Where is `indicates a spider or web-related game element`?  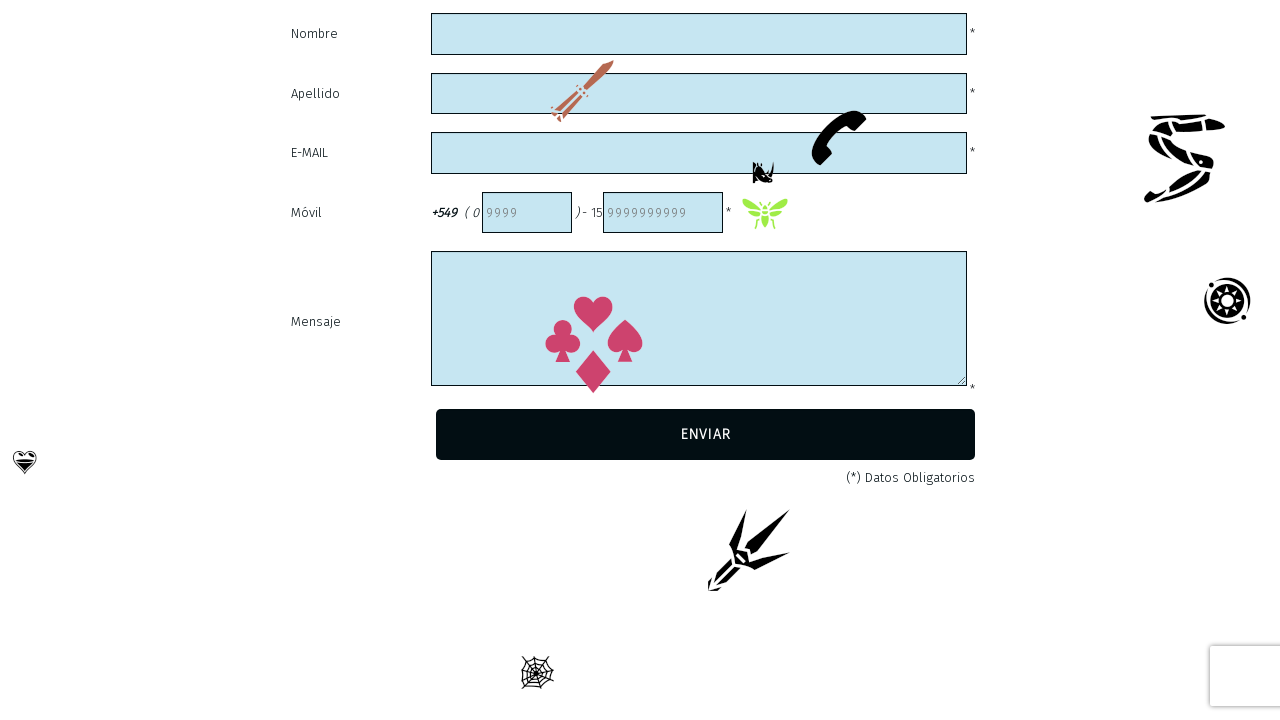 indicates a spider or web-related game element is located at coordinates (537, 672).